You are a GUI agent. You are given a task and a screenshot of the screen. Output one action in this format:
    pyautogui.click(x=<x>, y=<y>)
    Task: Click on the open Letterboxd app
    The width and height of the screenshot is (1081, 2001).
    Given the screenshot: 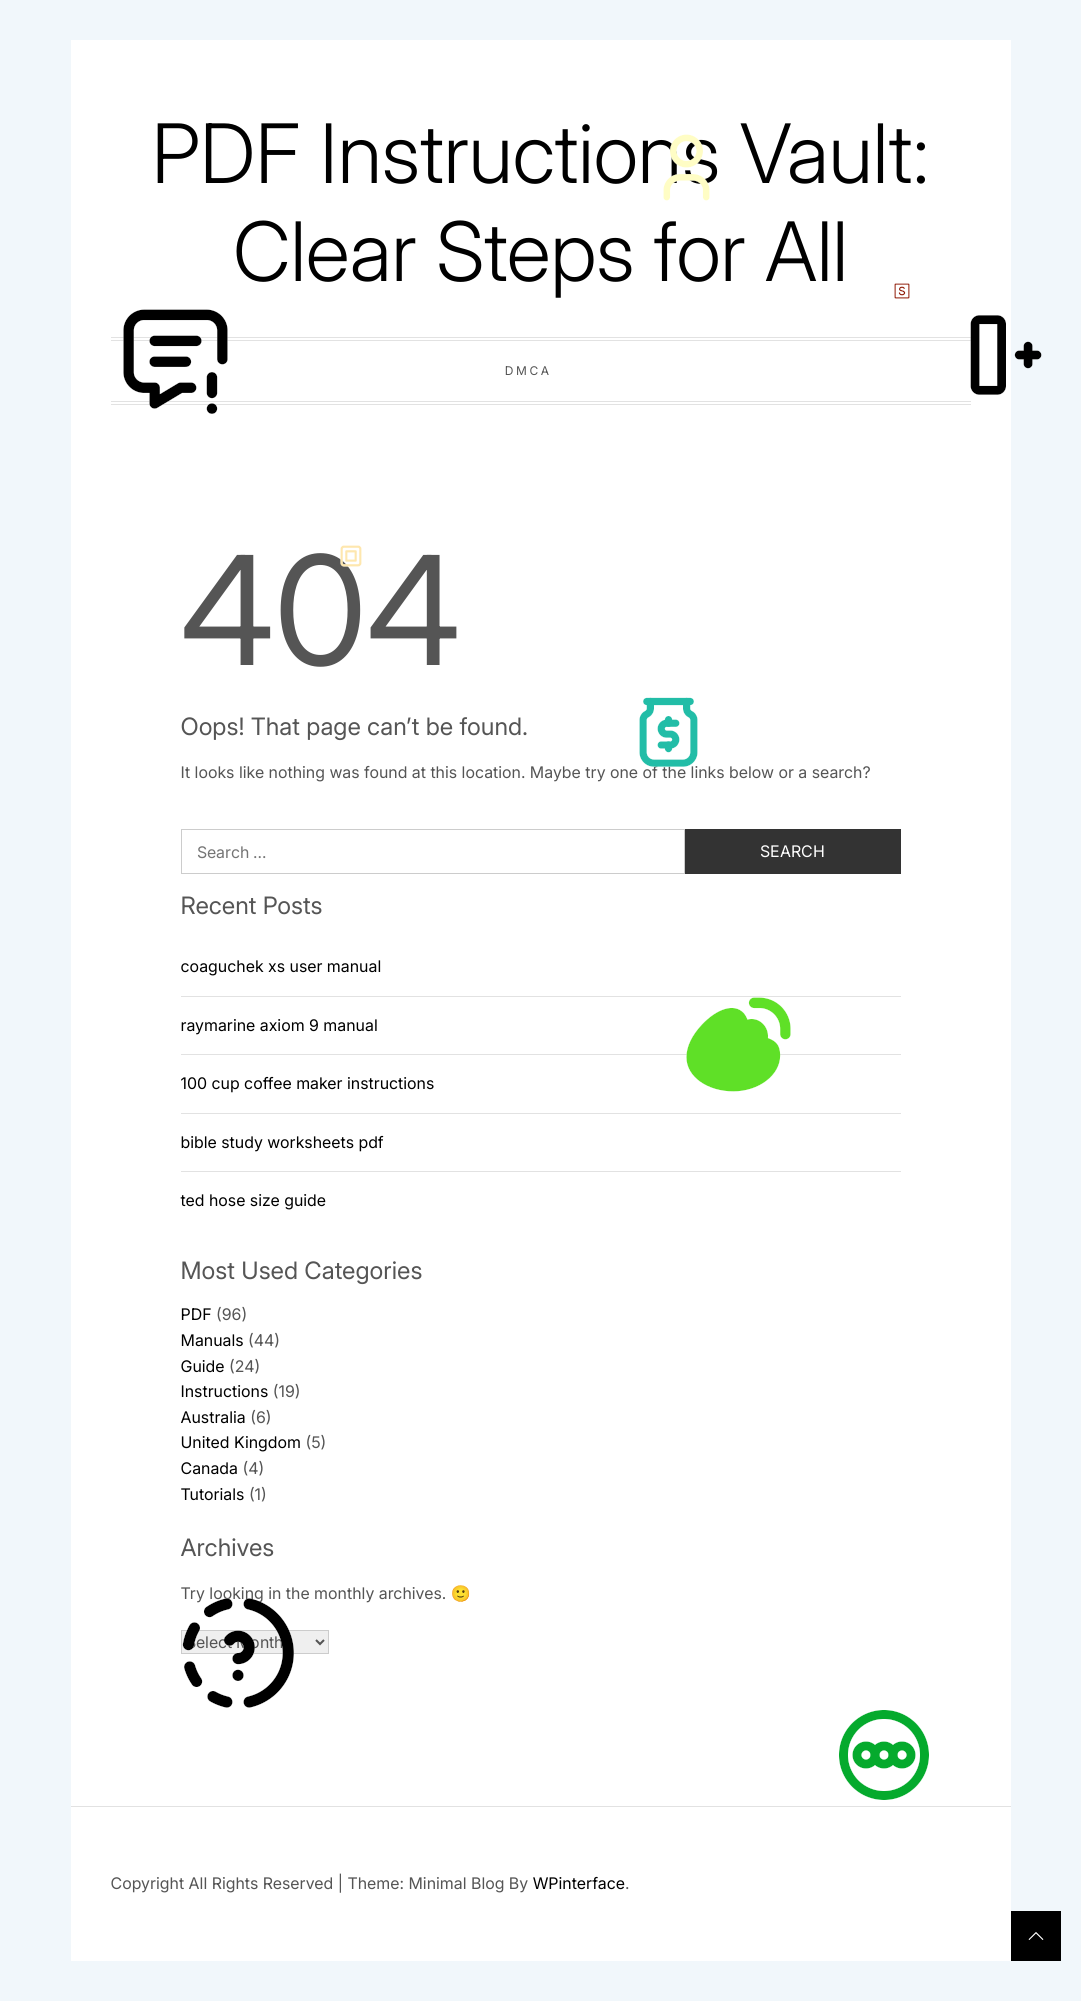 What is the action you would take?
    pyautogui.click(x=884, y=1755)
    